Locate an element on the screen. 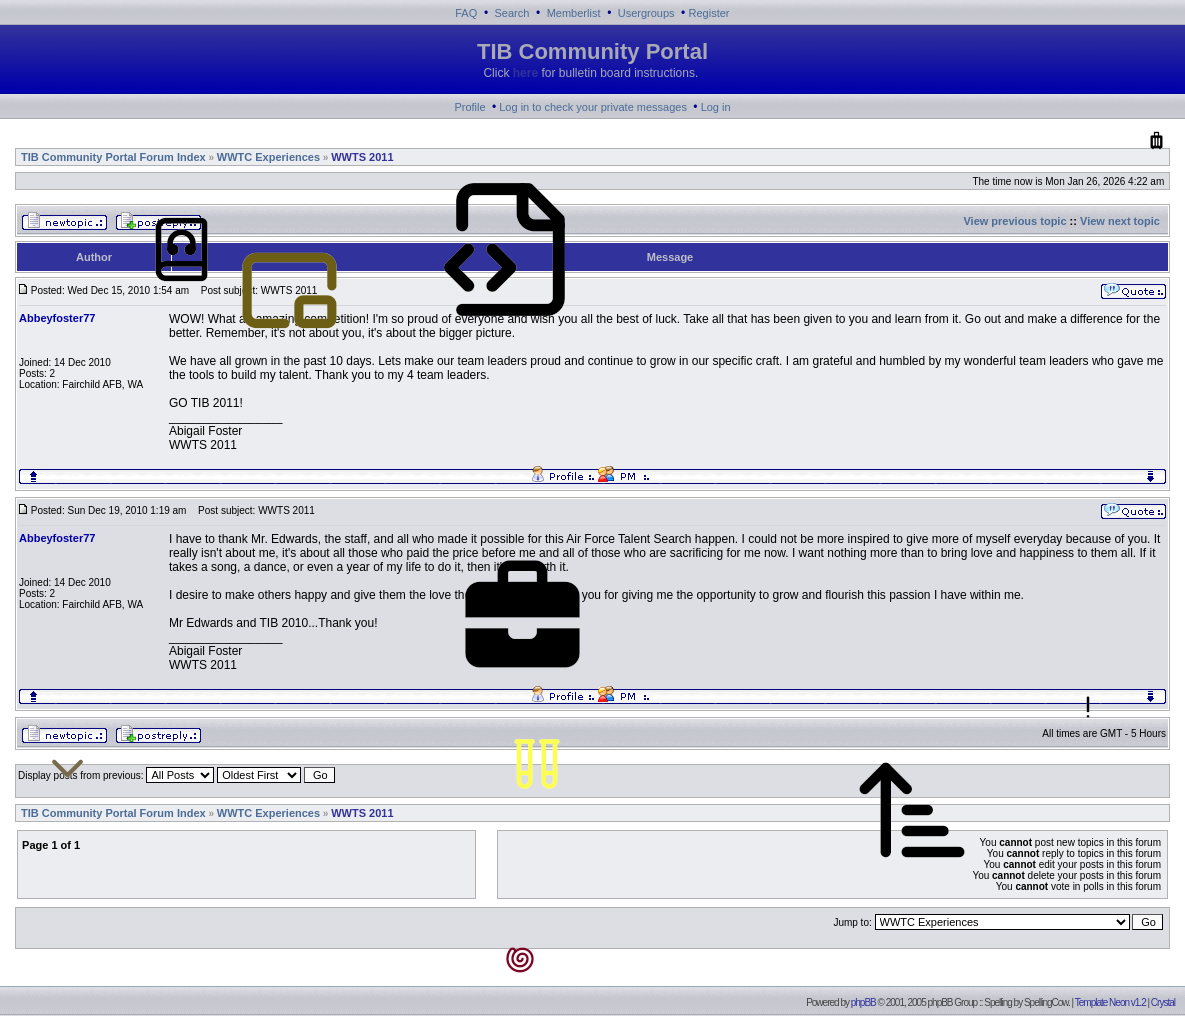  access lab results or diagnostics is located at coordinates (537, 764).